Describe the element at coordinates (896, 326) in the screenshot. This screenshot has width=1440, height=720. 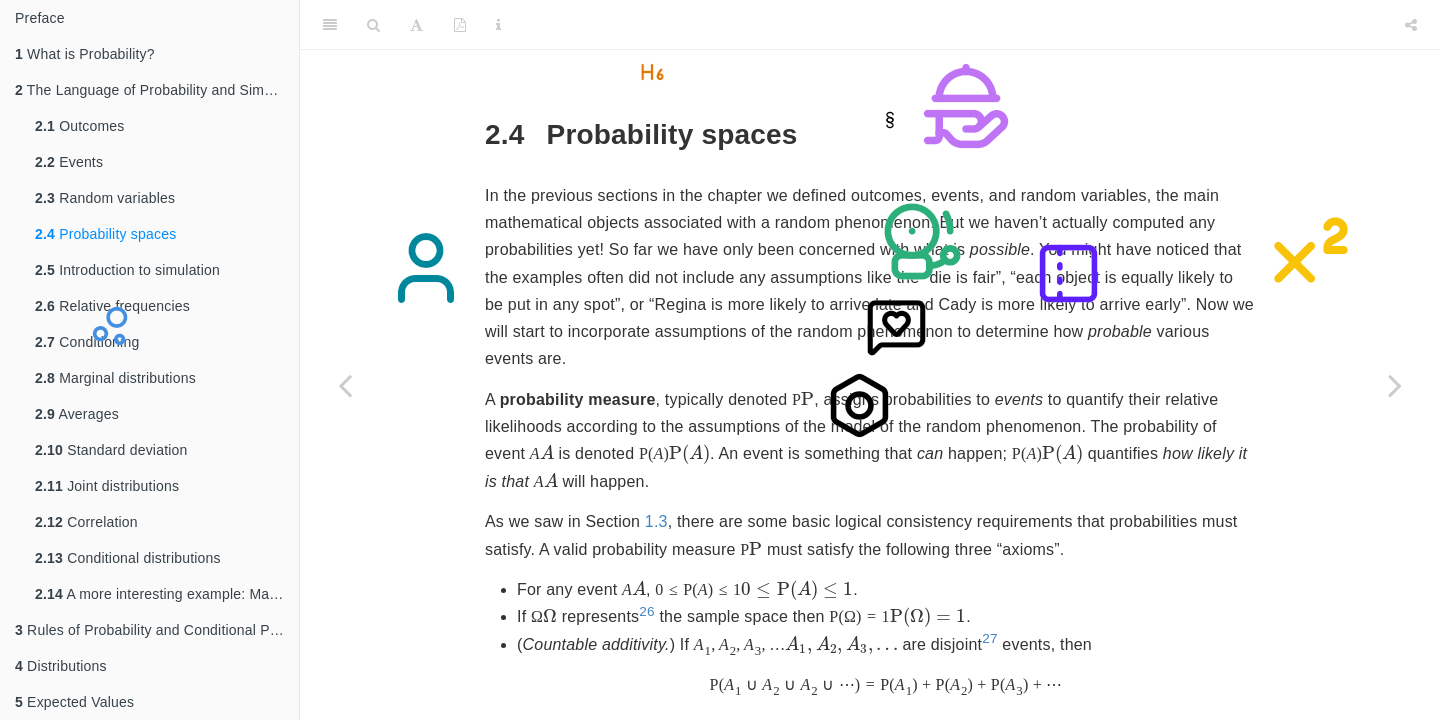
I see `send a like or love reaction in chat` at that location.